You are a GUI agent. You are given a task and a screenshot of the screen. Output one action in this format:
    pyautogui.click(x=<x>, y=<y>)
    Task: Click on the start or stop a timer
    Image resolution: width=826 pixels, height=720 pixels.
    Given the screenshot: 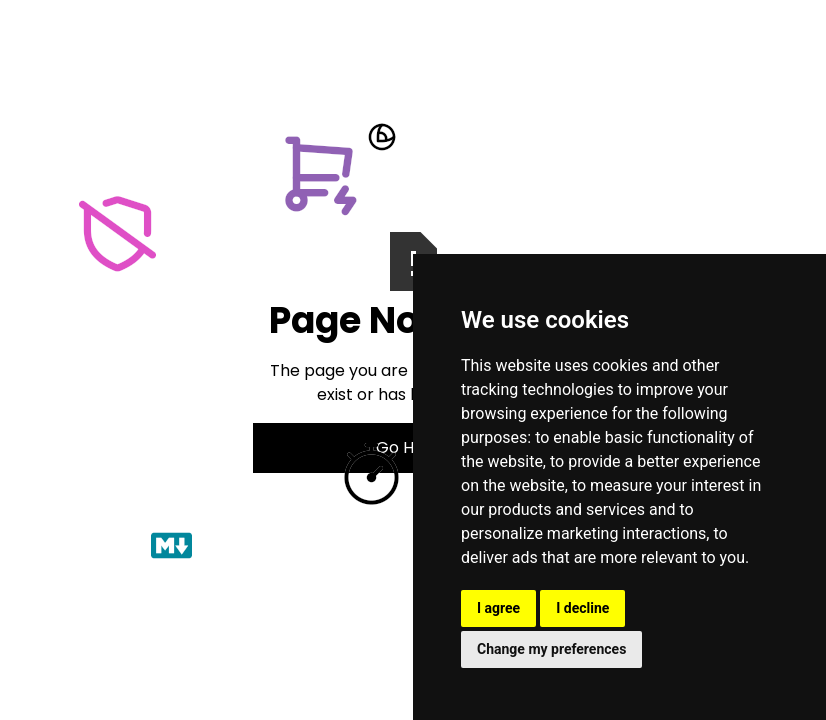 What is the action you would take?
    pyautogui.click(x=371, y=475)
    